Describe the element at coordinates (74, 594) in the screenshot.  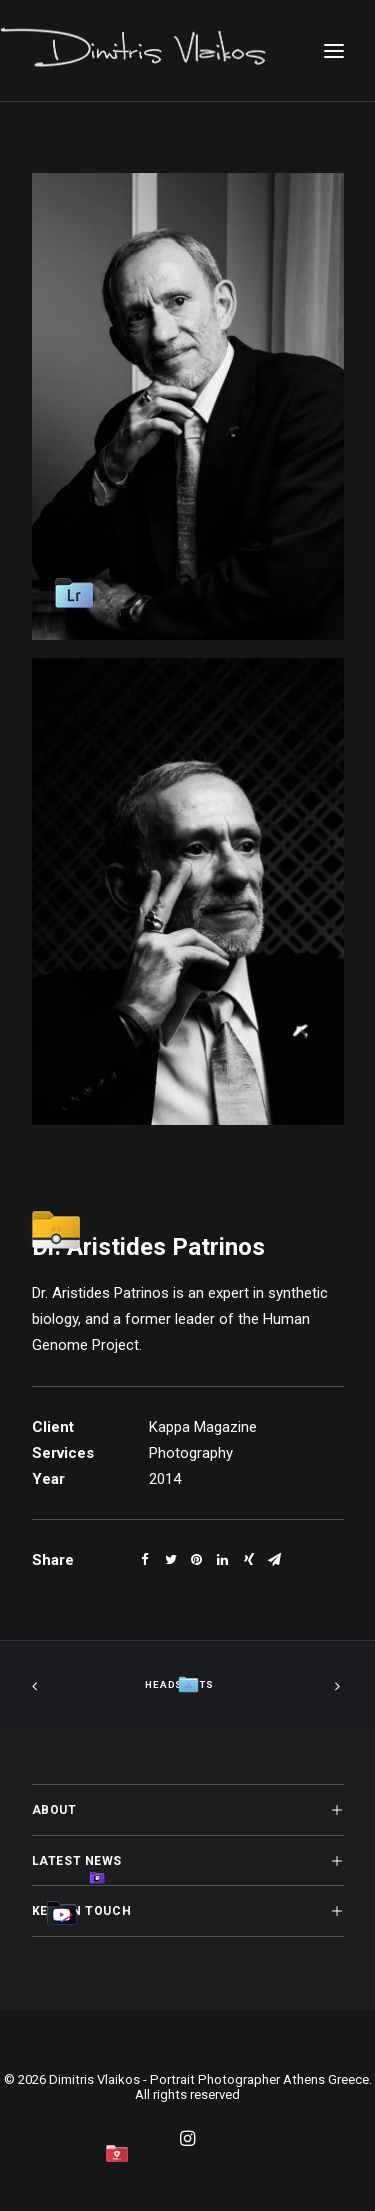
I see `open folder containing Adobe Lightroom files` at that location.